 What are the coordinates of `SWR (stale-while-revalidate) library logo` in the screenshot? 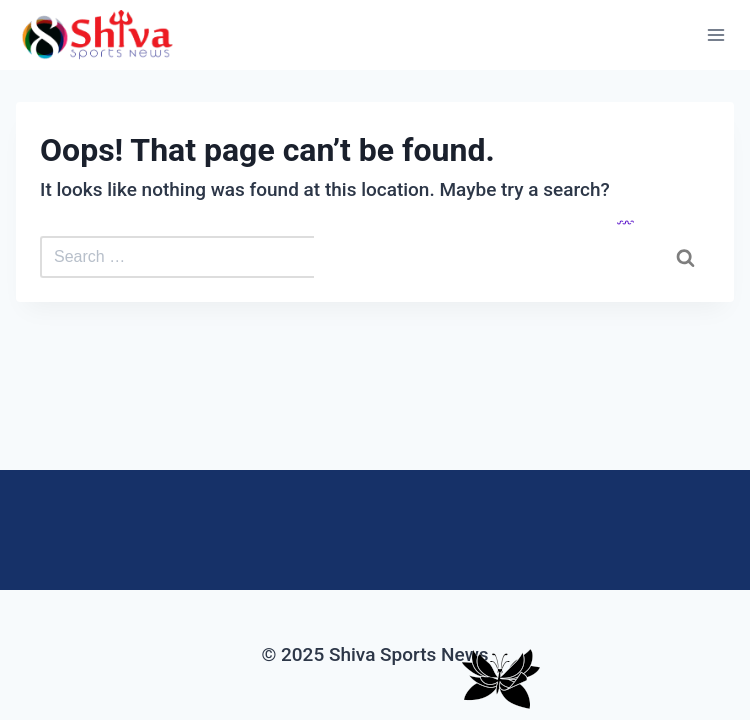 It's located at (625, 222).